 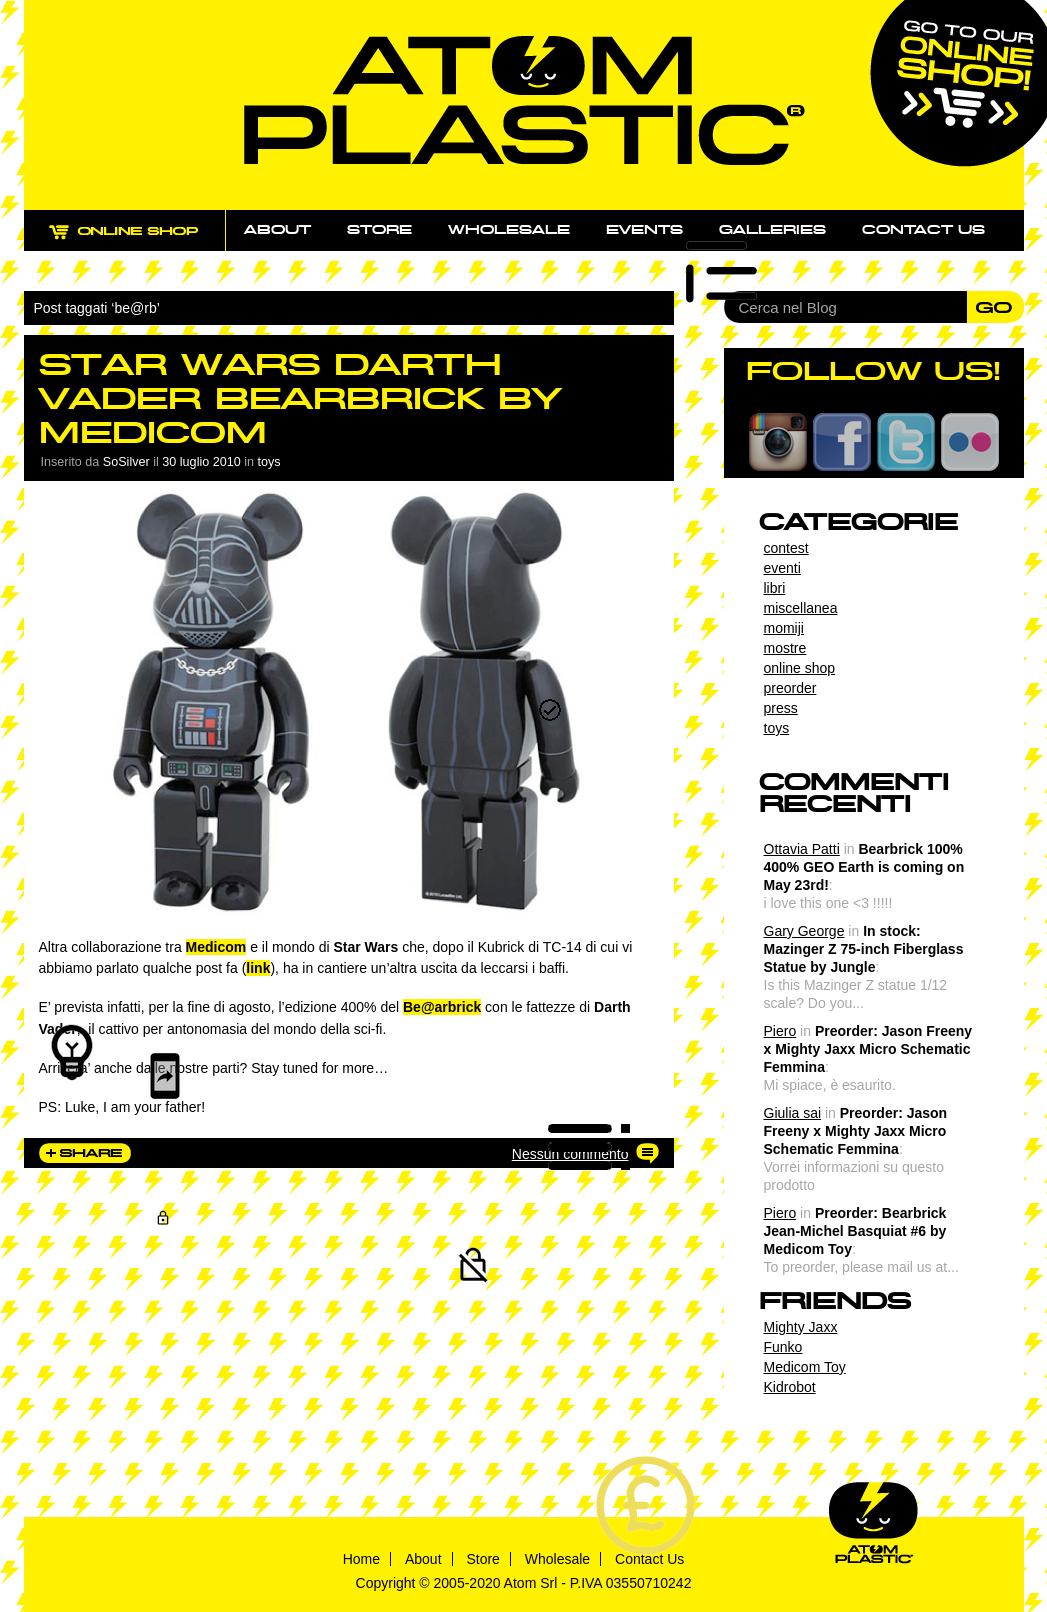 I want to click on indicates an unencrypted or insecure connection, so click(x=473, y=1265).